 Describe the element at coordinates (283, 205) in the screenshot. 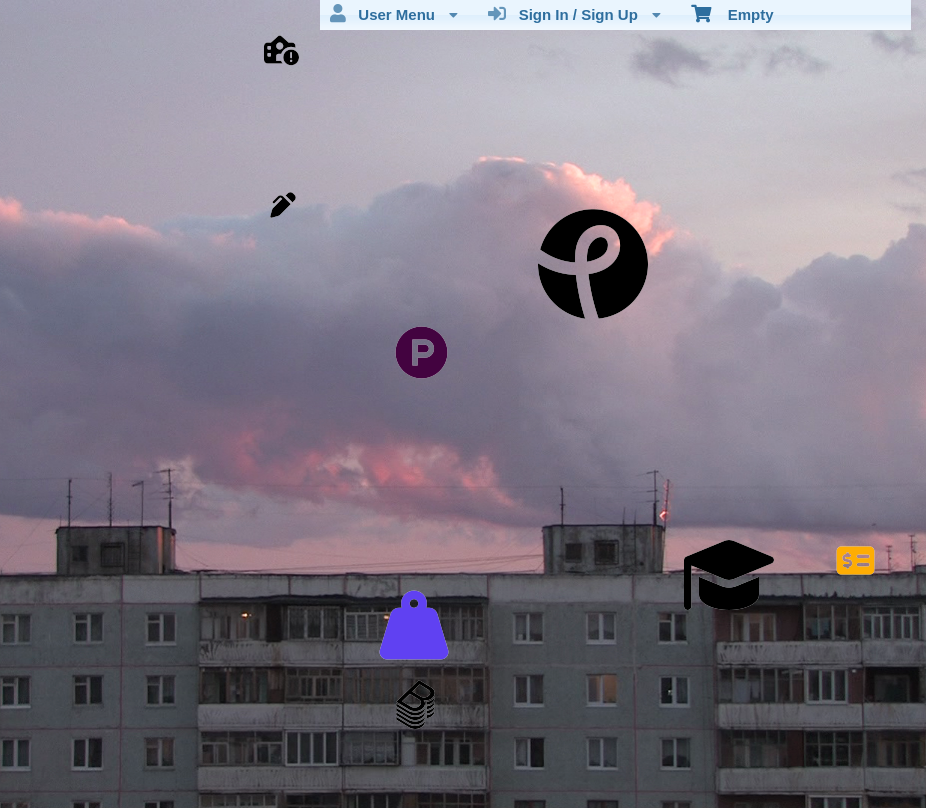

I see `edit or modify content` at that location.